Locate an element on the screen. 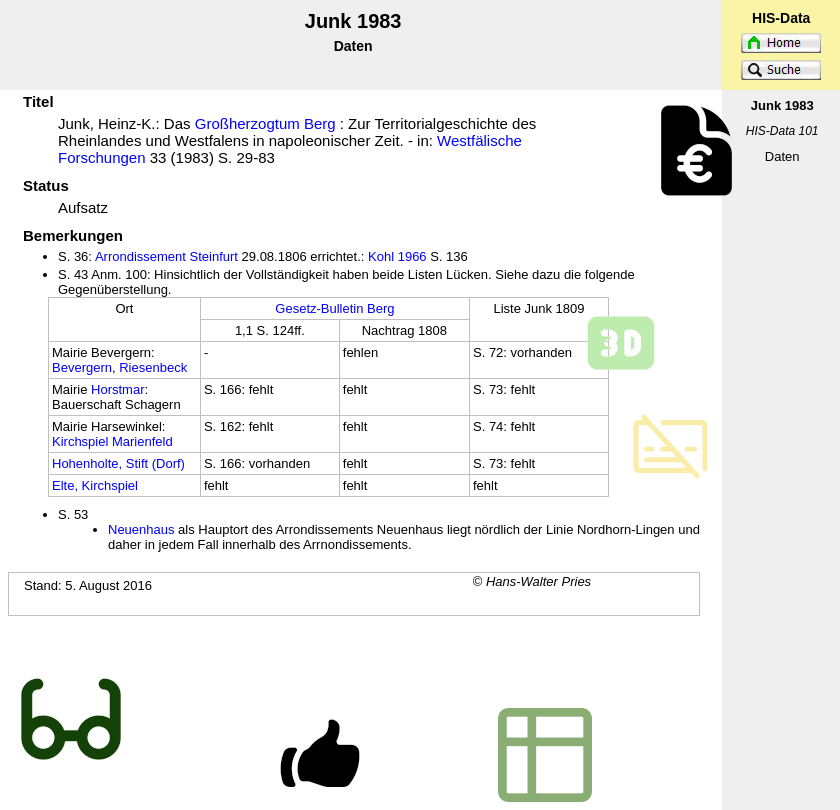 This screenshot has width=840, height=810. indicates 3D content or viewing mode is located at coordinates (621, 343).